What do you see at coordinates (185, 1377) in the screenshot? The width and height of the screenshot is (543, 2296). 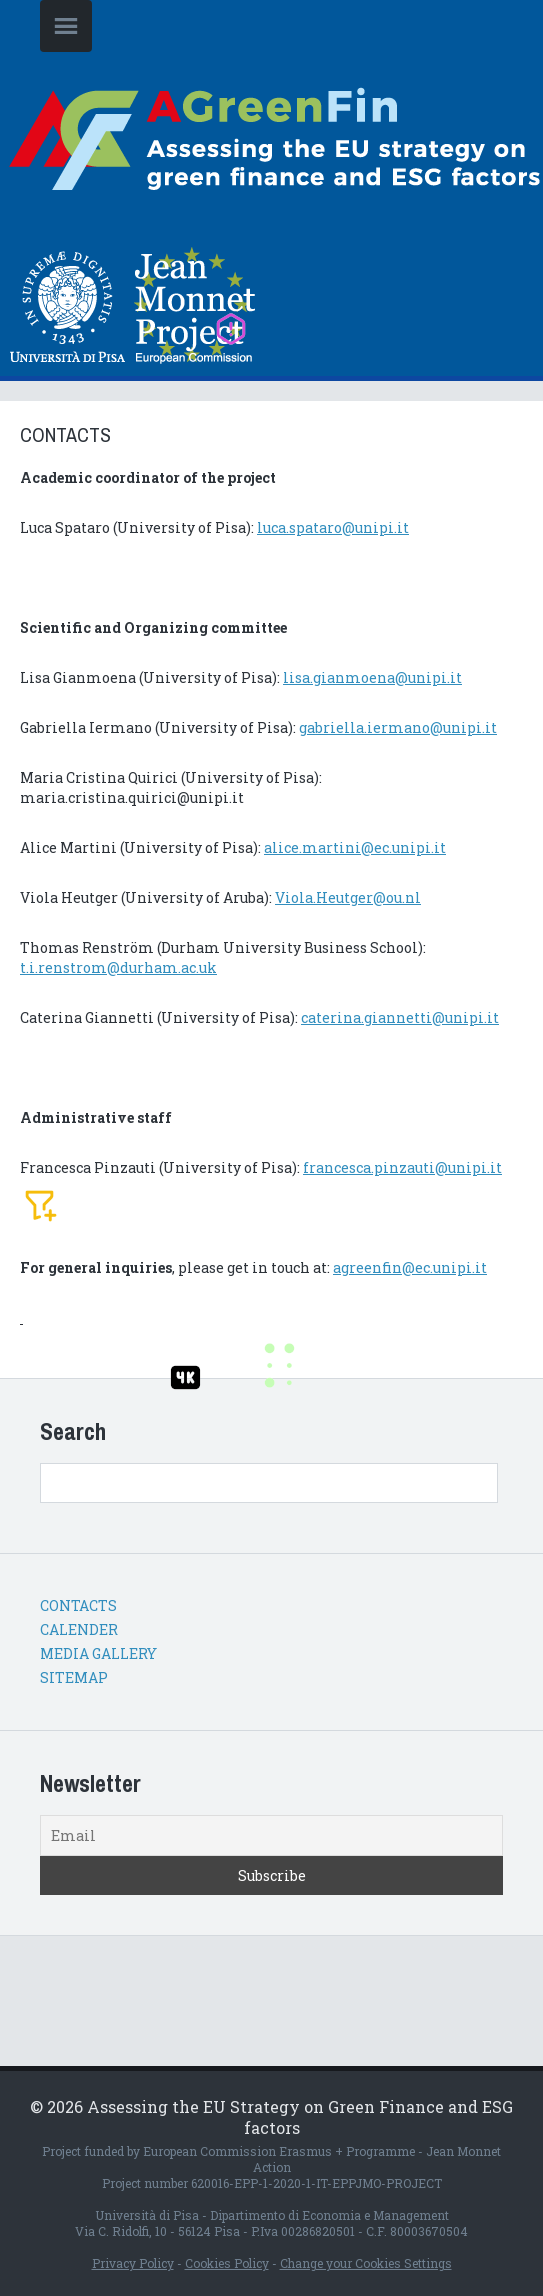 I see `indicates 4K resolution video quality` at bounding box center [185, 1377].